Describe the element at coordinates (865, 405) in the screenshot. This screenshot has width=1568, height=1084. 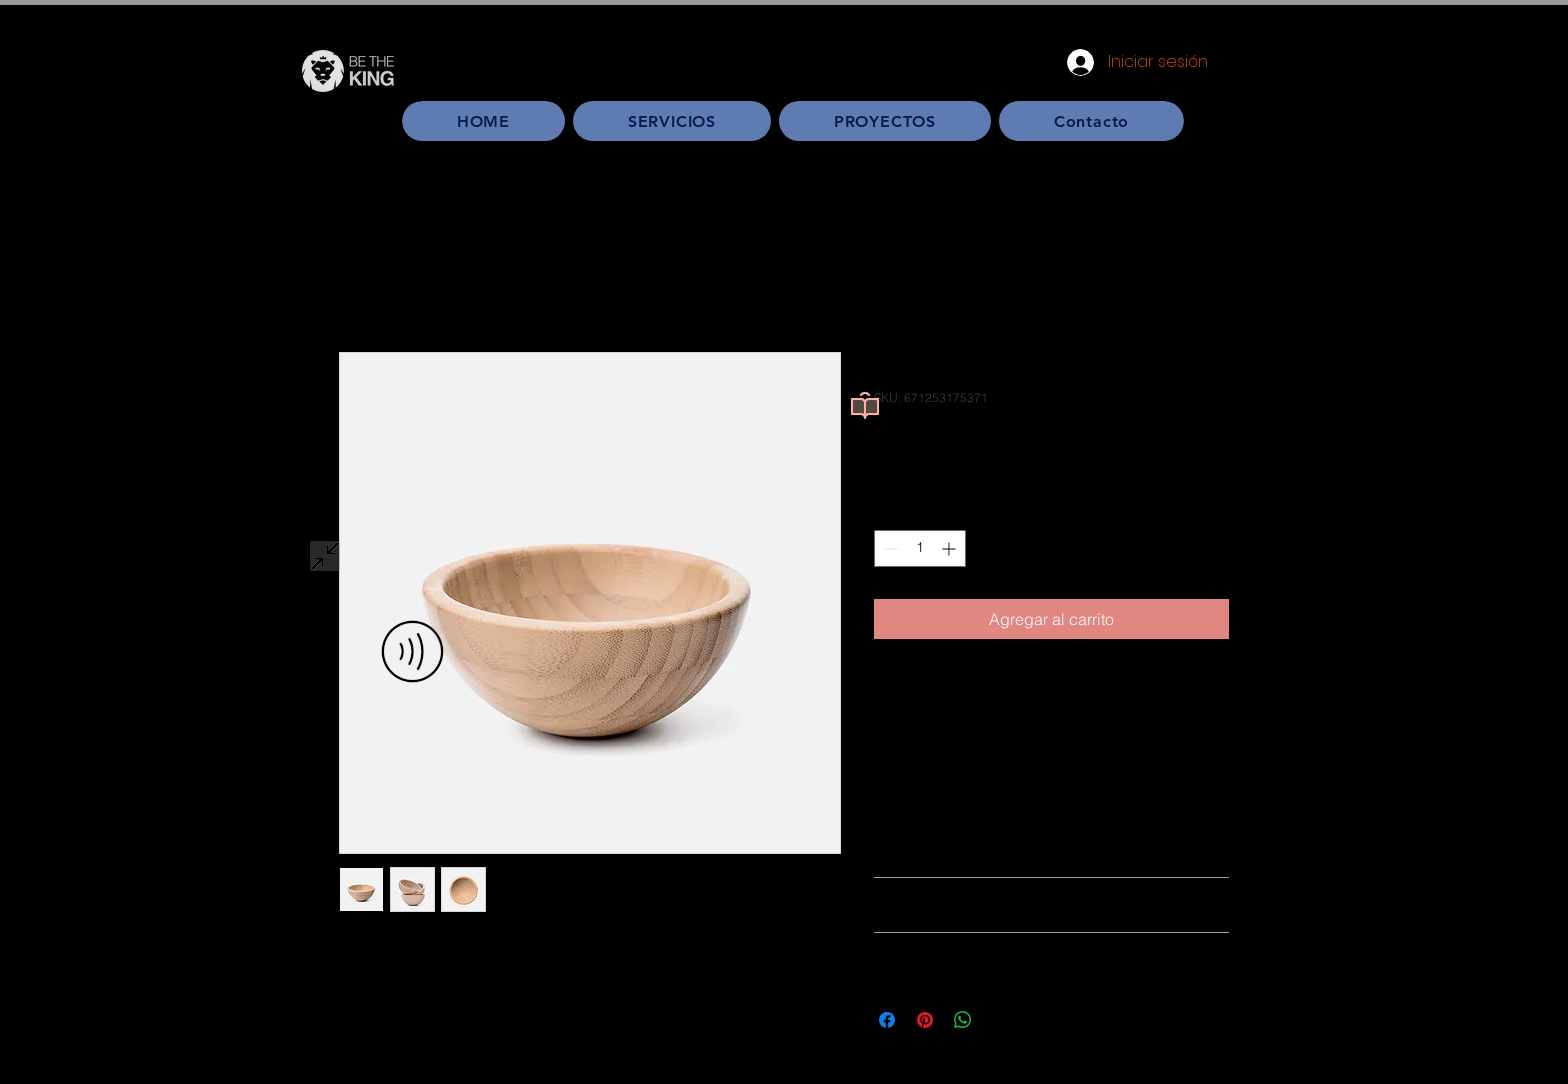
I see `view user profile or account details` at that location.